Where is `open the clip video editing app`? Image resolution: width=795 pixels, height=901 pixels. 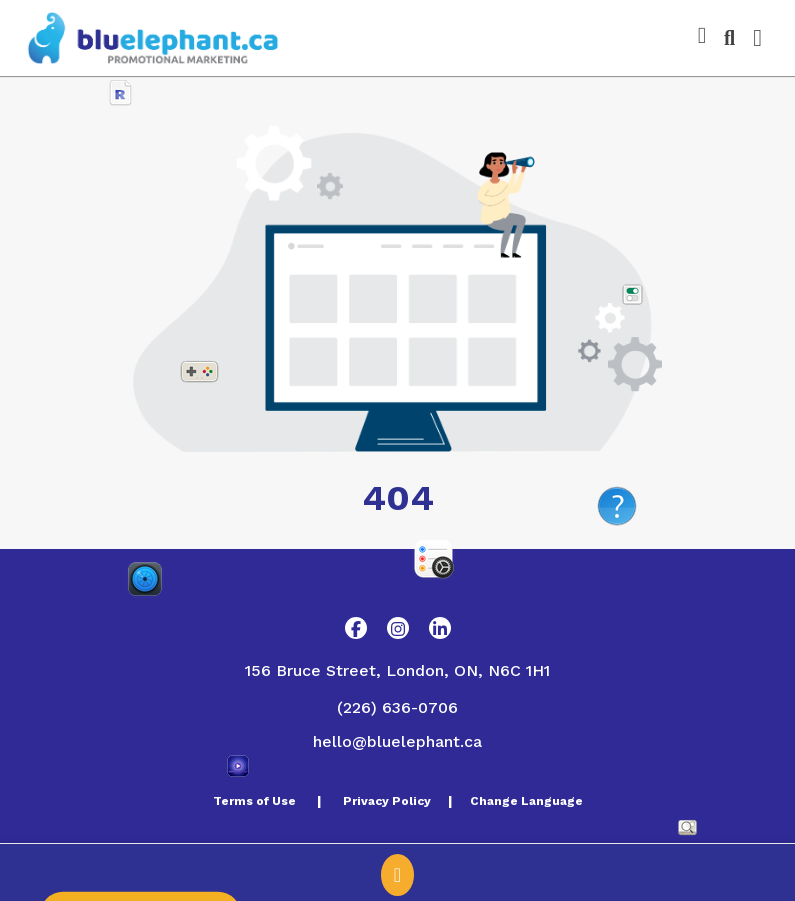
open the clip video editing app is located at coordinates (238, 766).